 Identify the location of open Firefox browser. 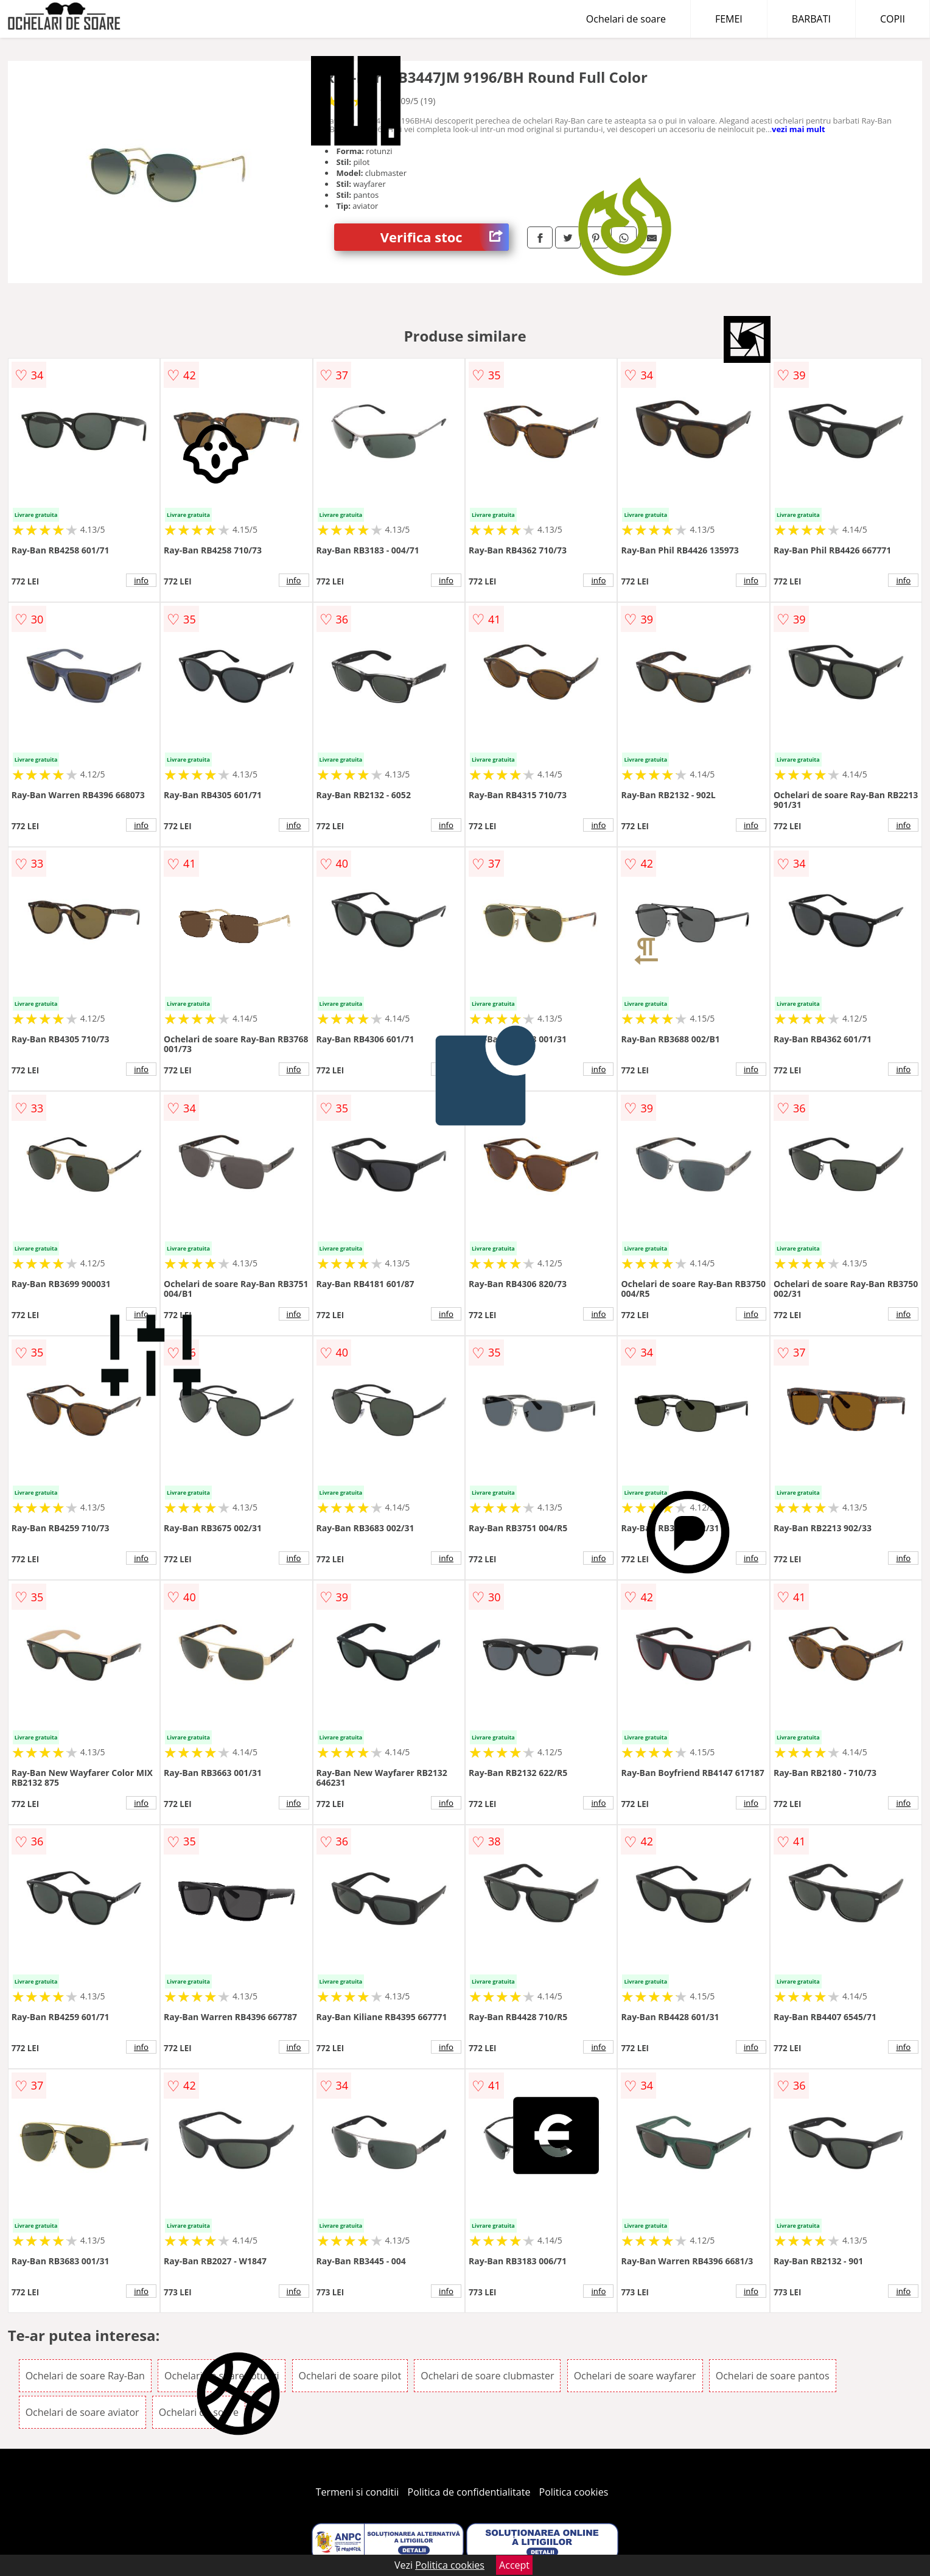
(624, 229).